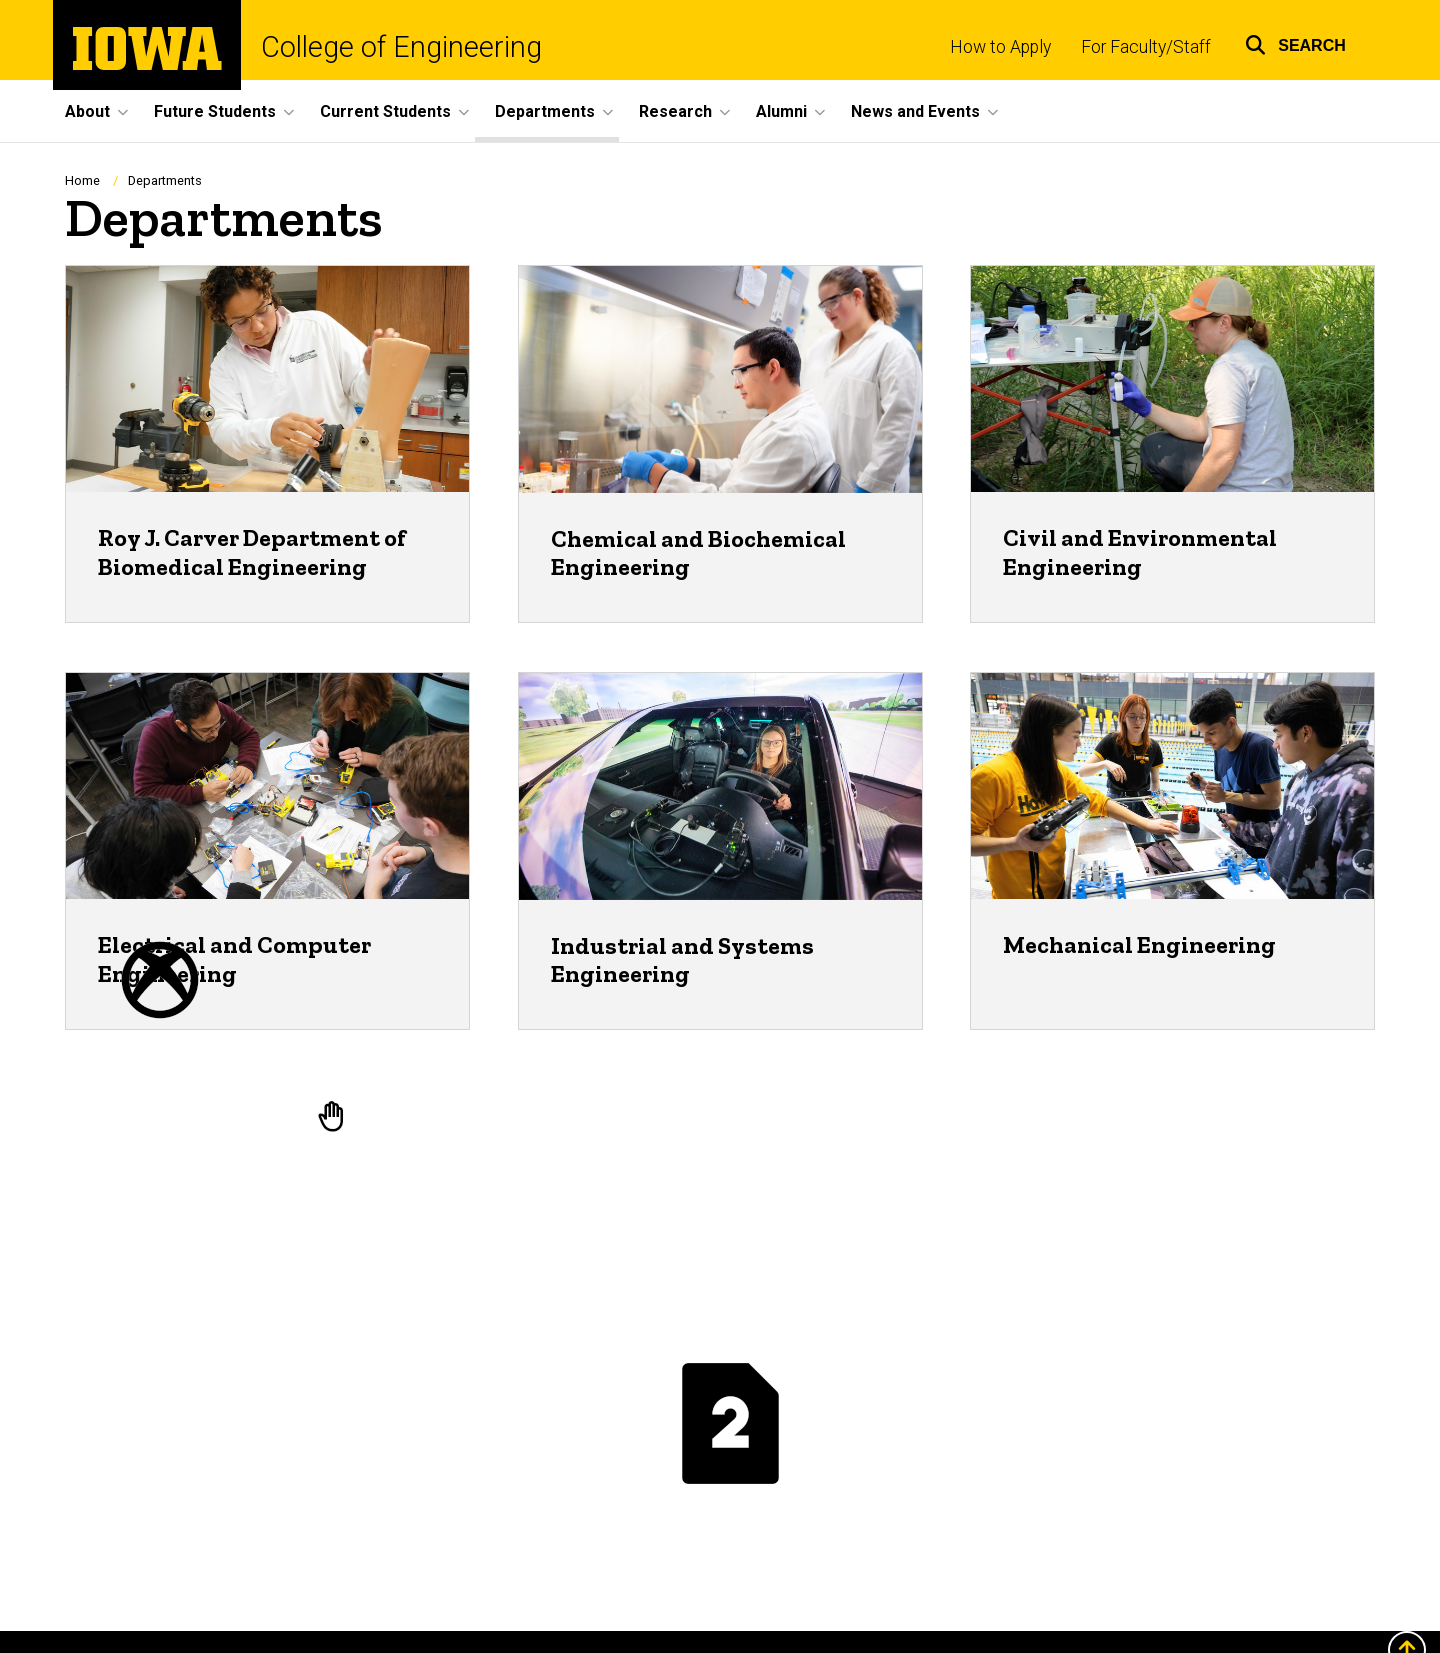 The image size is (1440, 1653). Describe the element at coordinates (160, 980) in the screenshot. I see `open Xbox app or gaming services` at that location.